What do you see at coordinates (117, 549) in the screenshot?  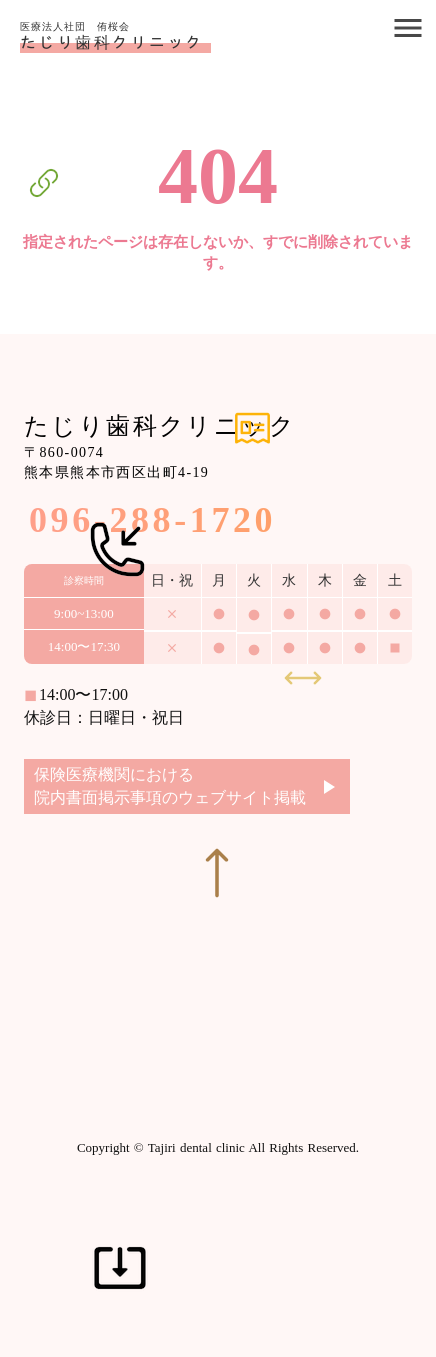 I see `incoming call notification` at bounding box center [117, 549].